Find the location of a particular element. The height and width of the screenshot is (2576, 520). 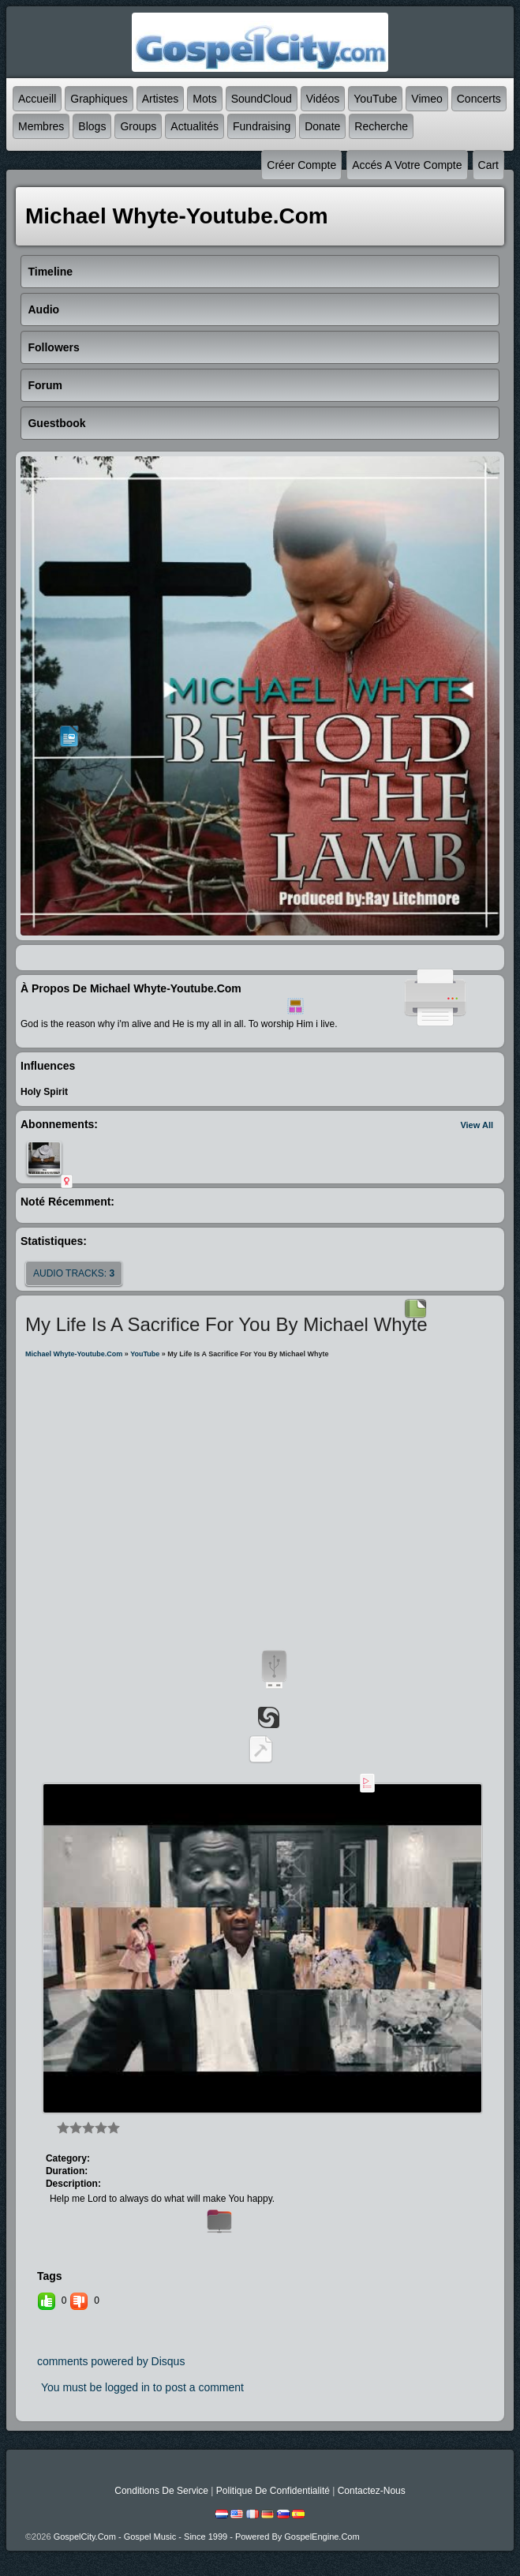

pkcs7 certificate bundle file is located at coordinates (66, 1181).